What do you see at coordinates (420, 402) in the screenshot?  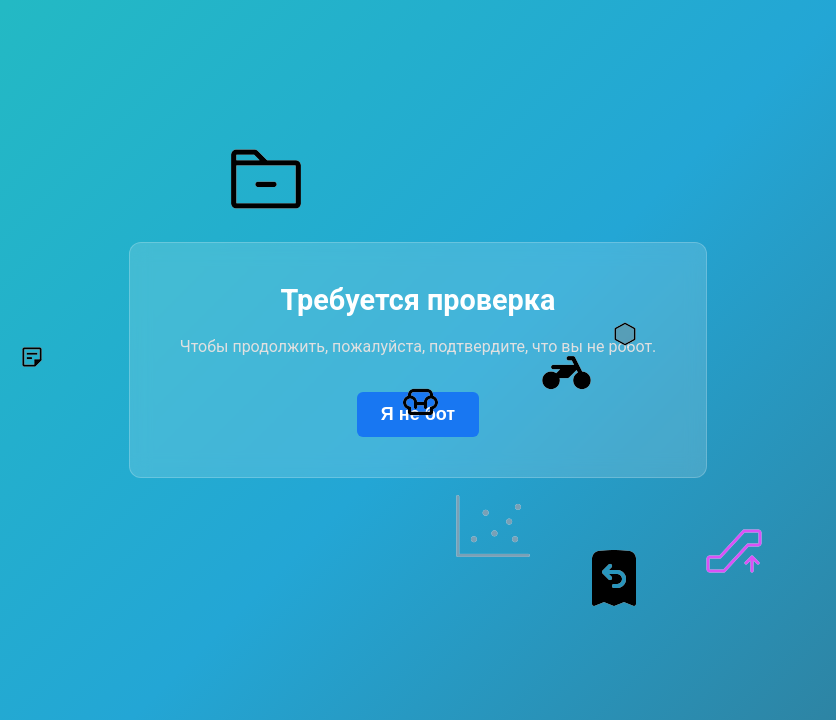 I see `browse furniture or home decor items` at bounding box center [420, 402].